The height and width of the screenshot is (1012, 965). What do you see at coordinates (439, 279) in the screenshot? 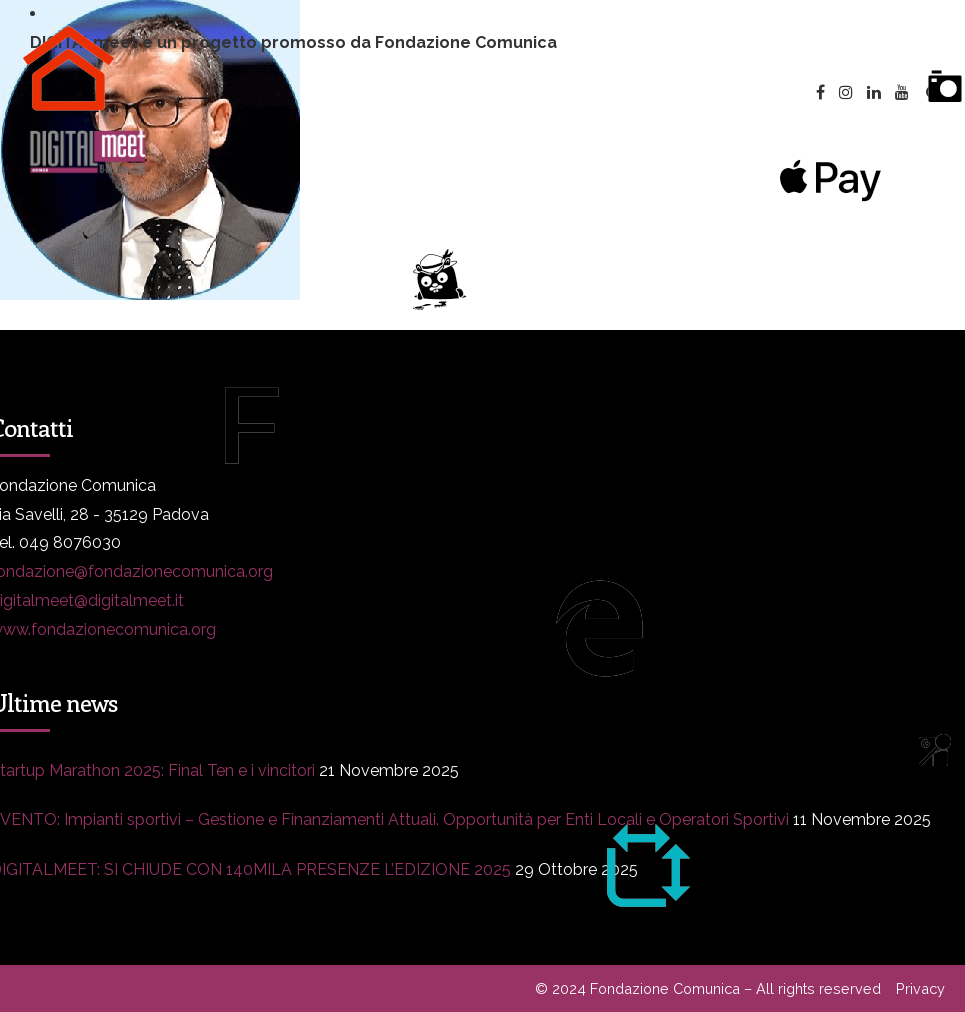
I see `jaeger distributed tracing platform logo` at bounding box center [439, 279].